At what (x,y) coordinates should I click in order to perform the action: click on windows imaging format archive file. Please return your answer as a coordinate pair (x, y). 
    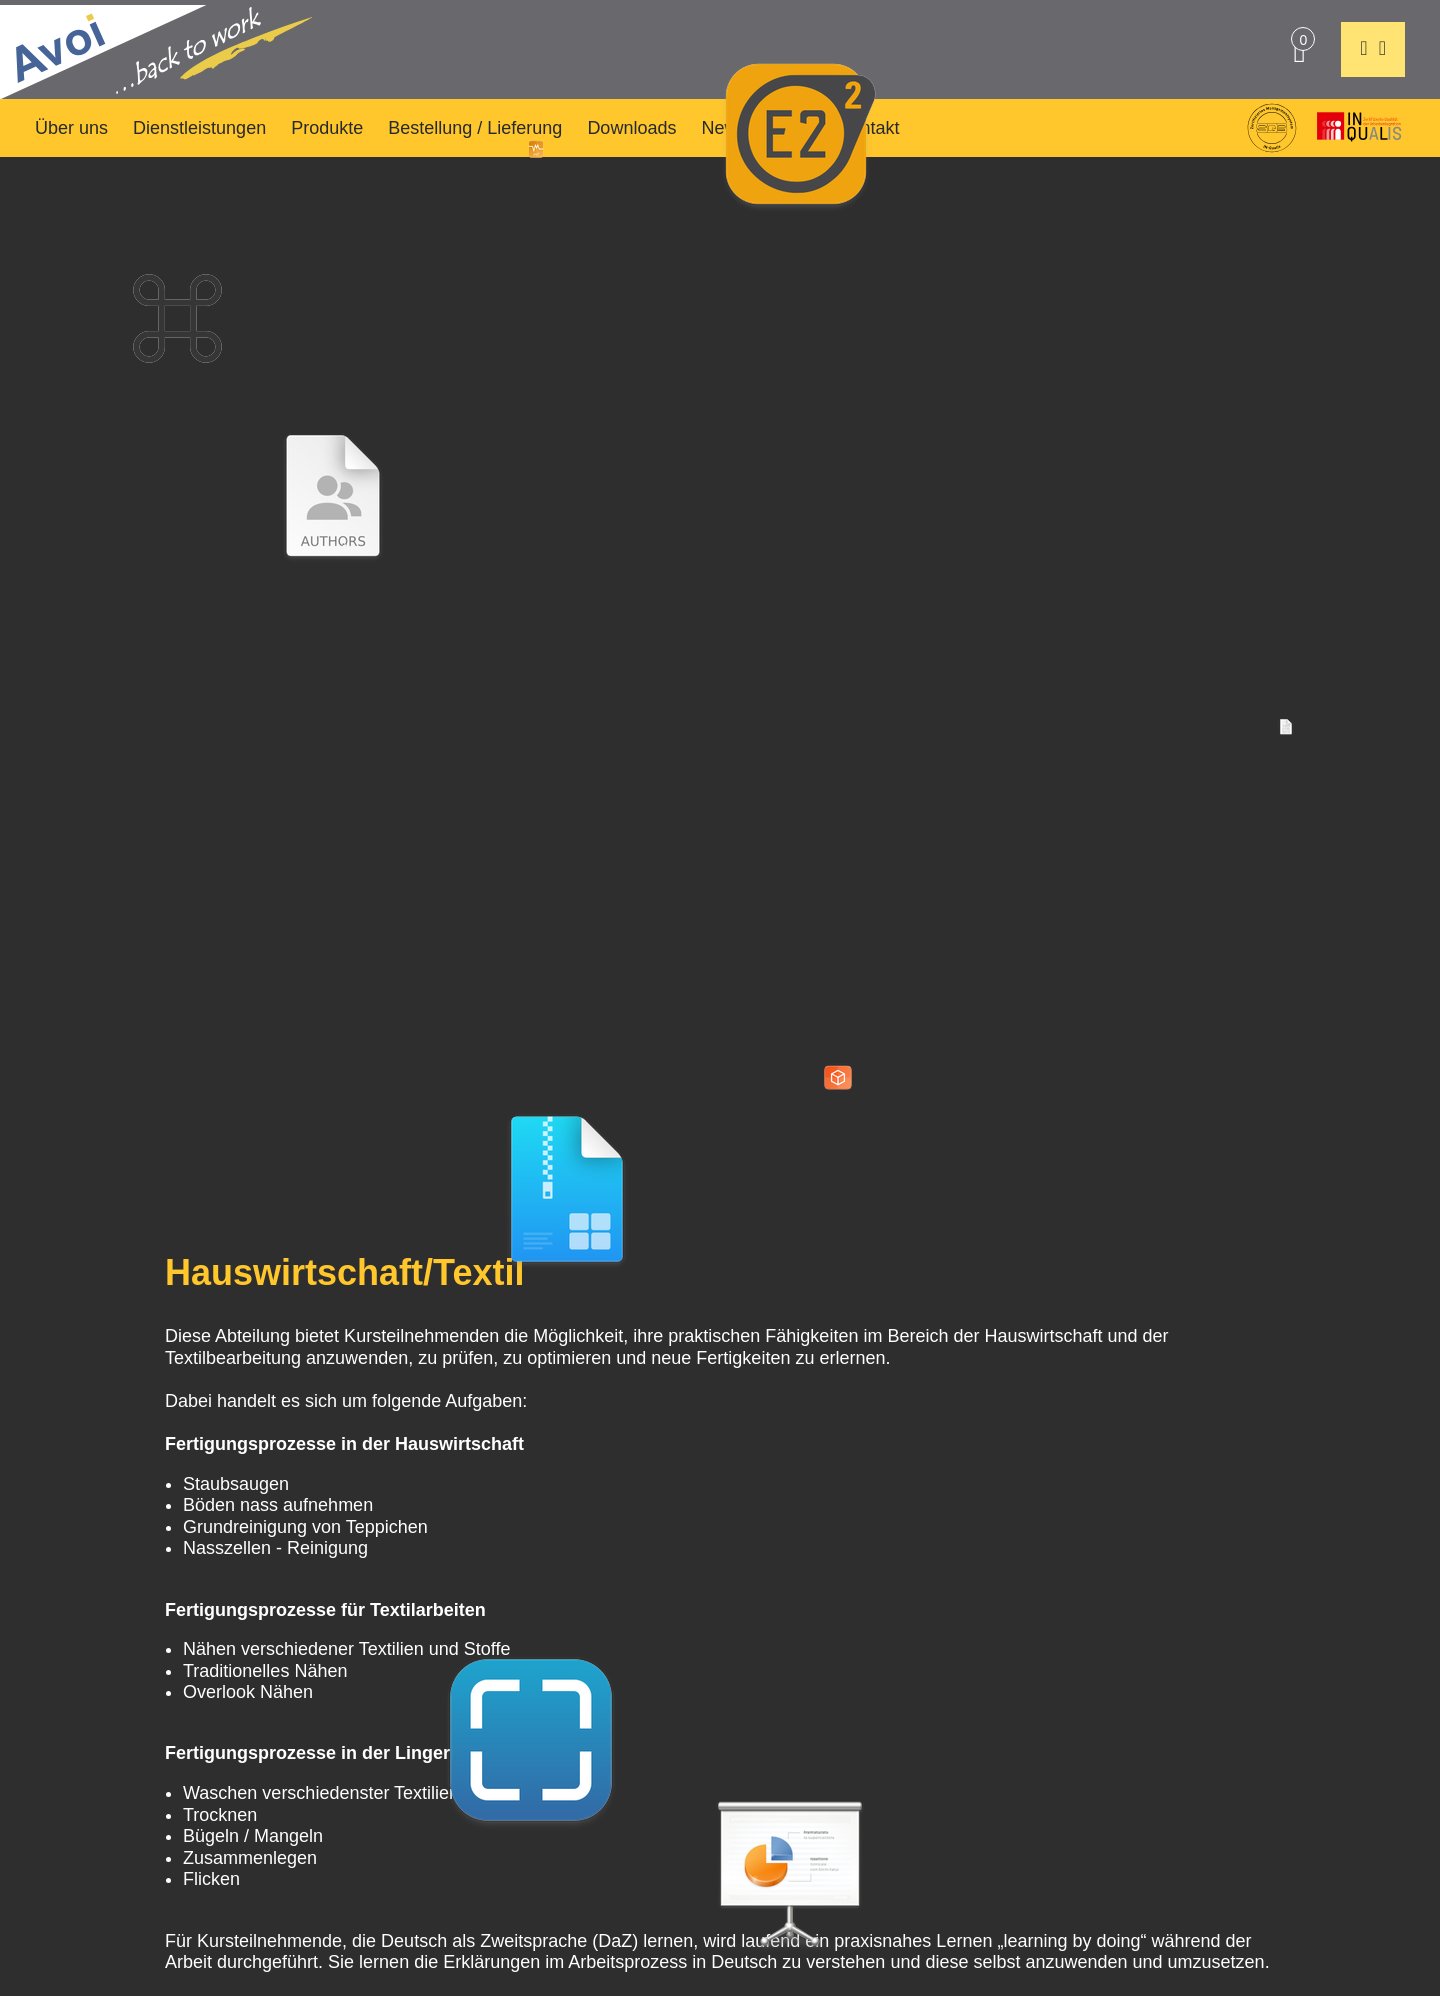
    Looking at the image, I should click on (567, 1192).